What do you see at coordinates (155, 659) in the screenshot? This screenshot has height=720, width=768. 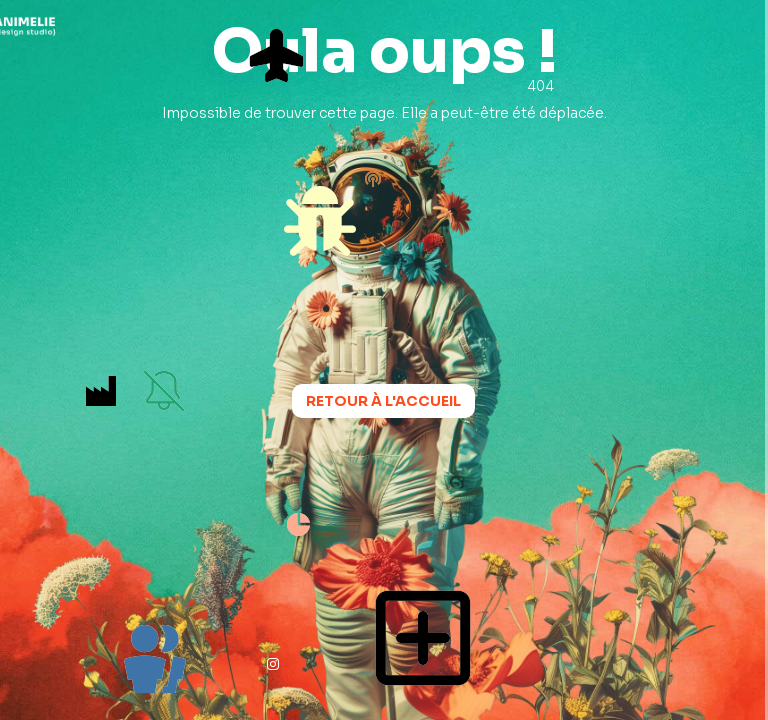 I see `view group members or team` at bounding box center [155, 659].